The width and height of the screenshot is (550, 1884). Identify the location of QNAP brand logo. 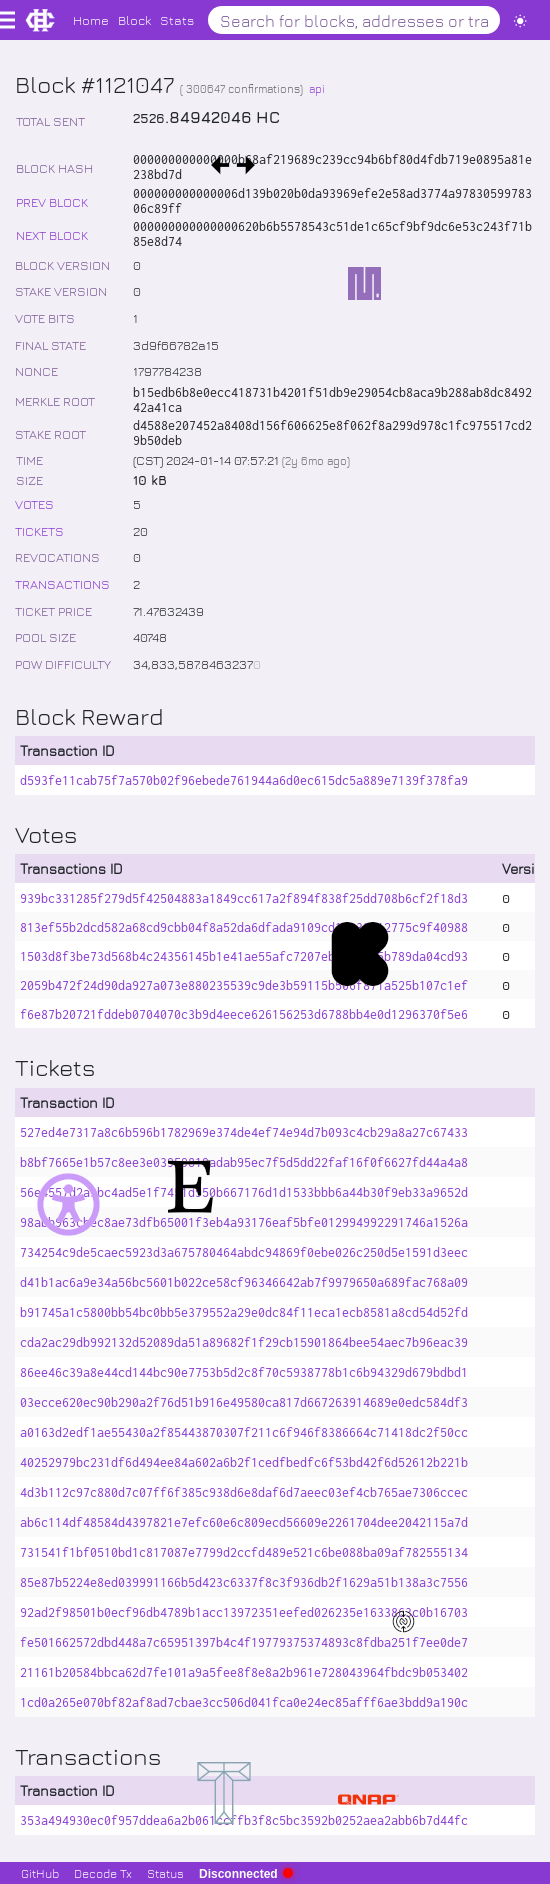
(368, 1799).